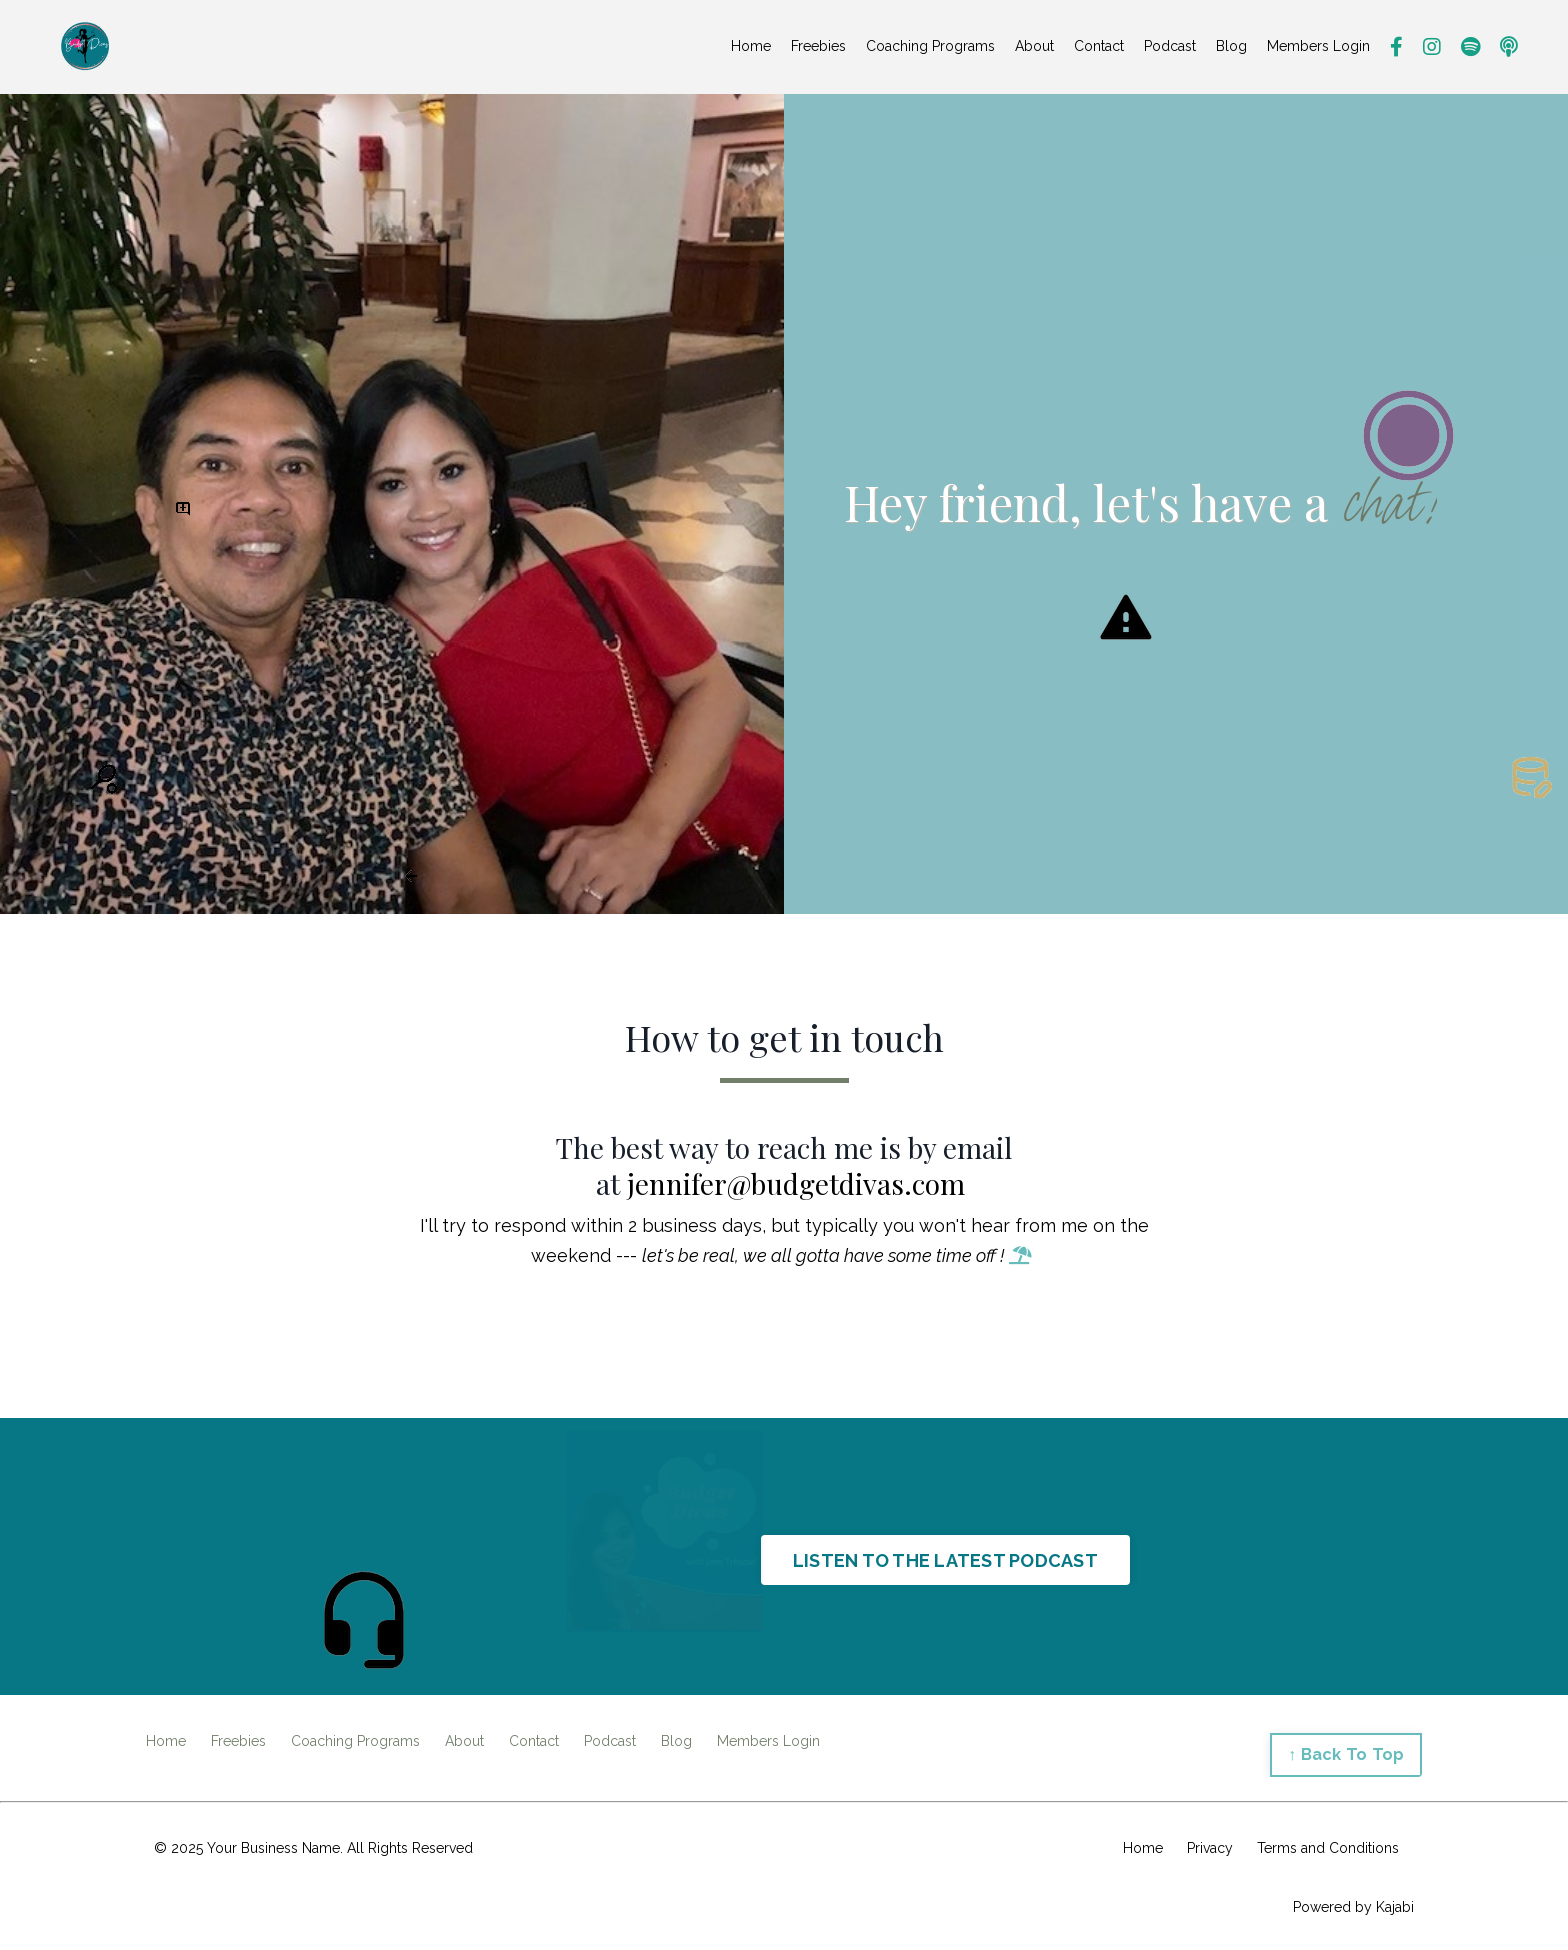  What do you see at coordinates (1408, 435) in the screenshot?
I see `selected radio button option` at bounding box center [1408, 435].